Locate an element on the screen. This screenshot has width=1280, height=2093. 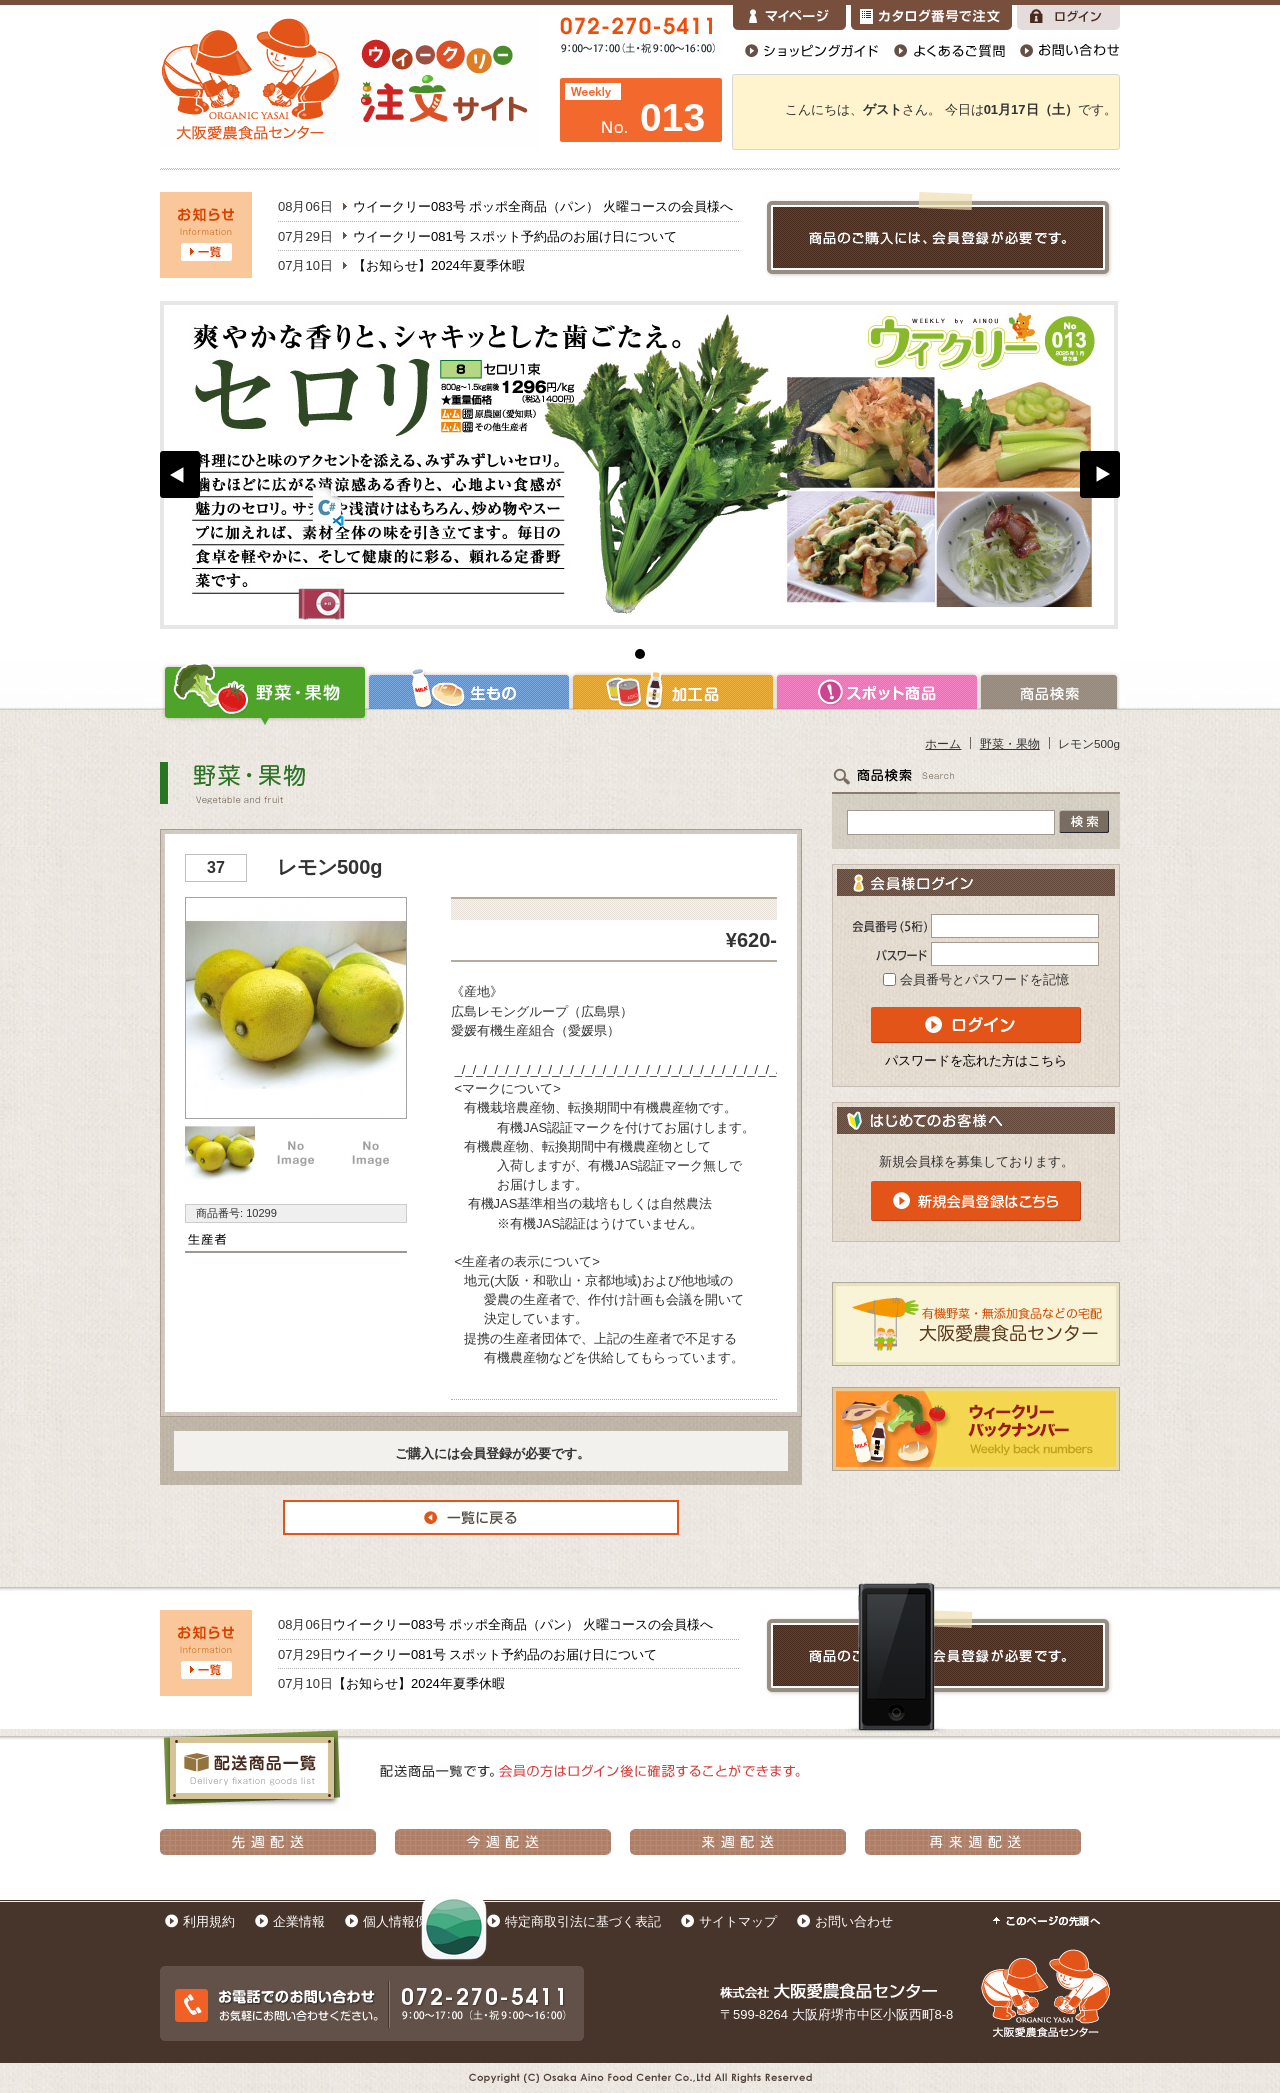
open a C# source code file is located at coordinates (327, 507).